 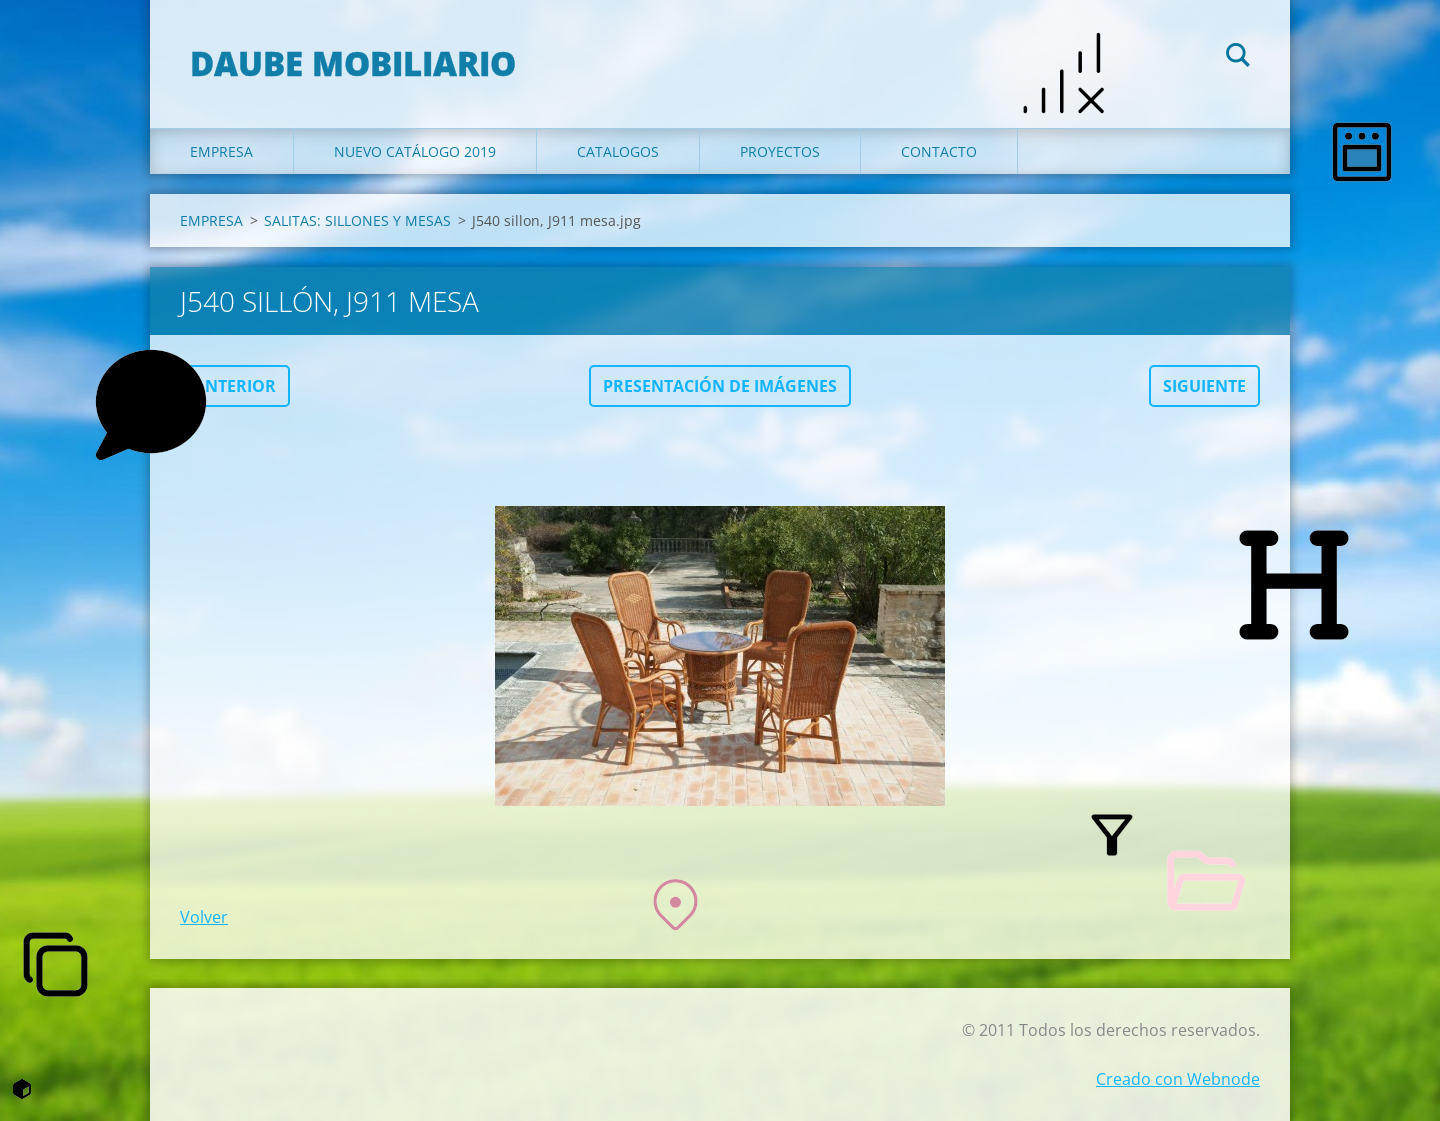 I want to click on access oven controls in a smart home app, so click(x=1362, y=152).